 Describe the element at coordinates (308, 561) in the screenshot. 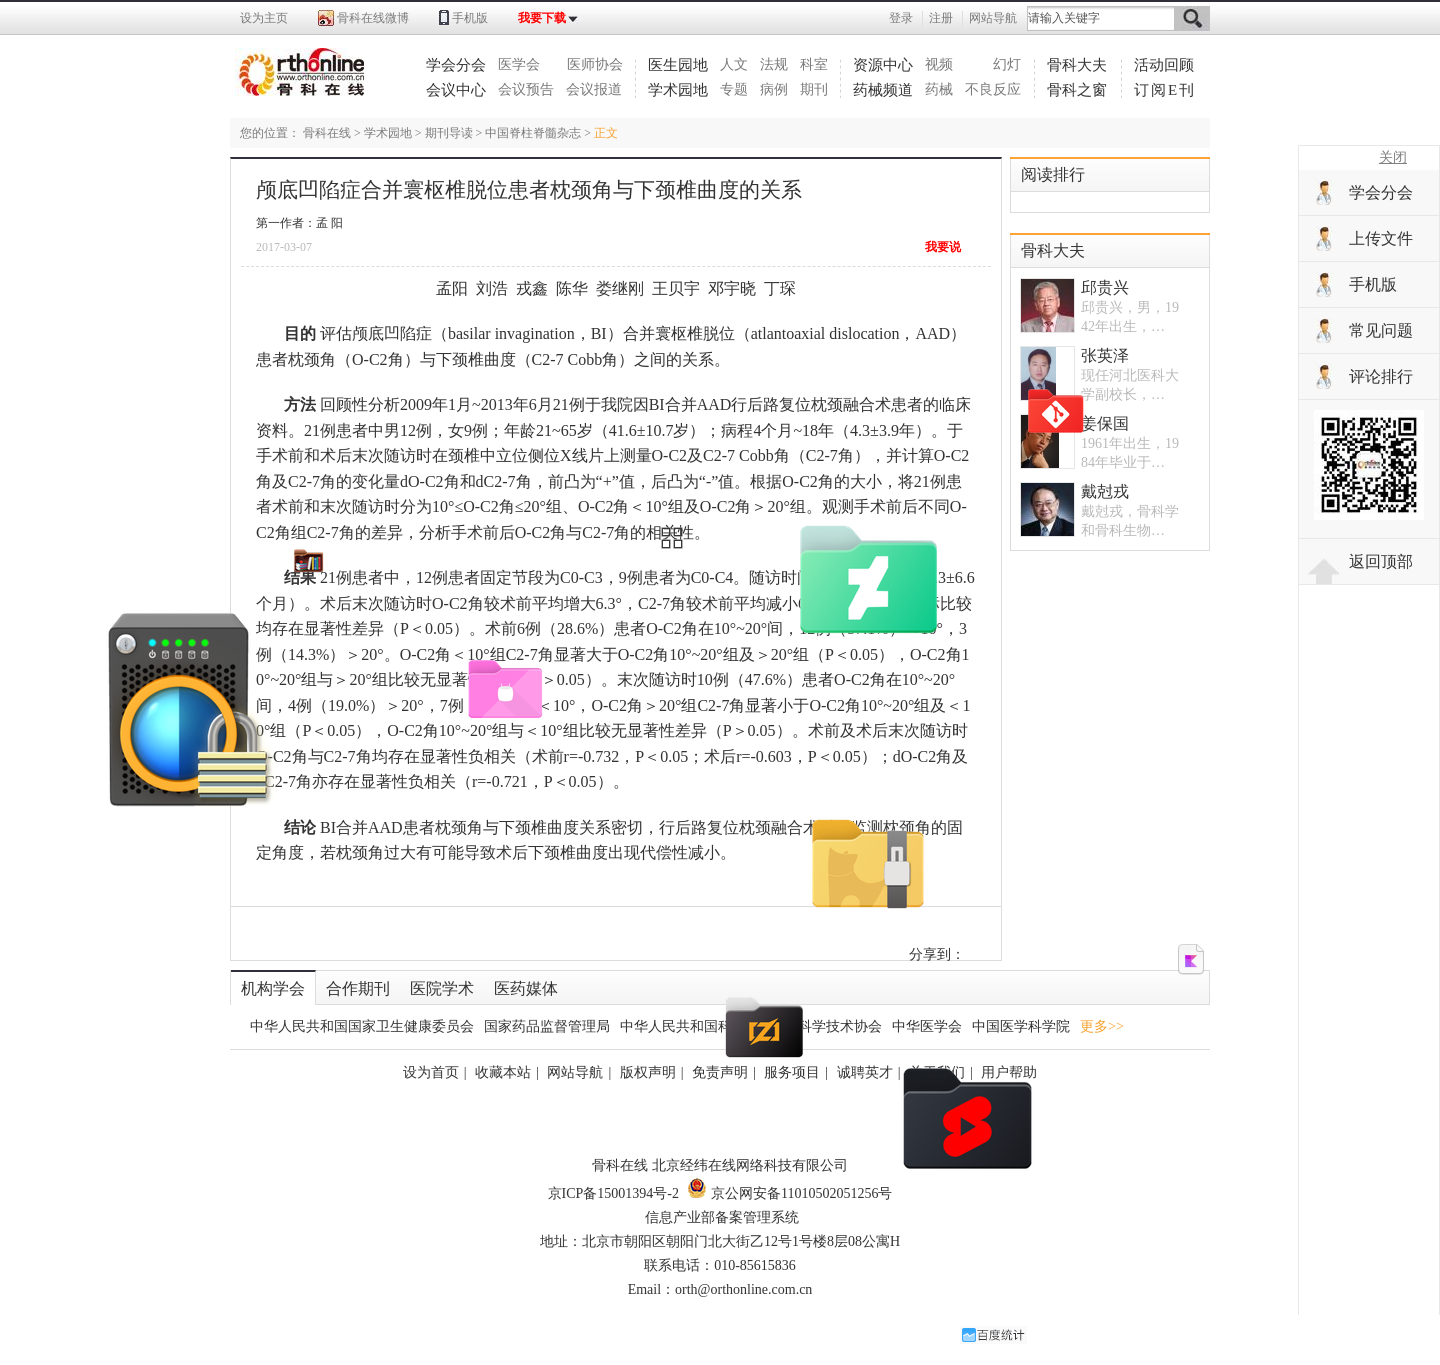

I see `open your books or ebooks library folder` at that location.